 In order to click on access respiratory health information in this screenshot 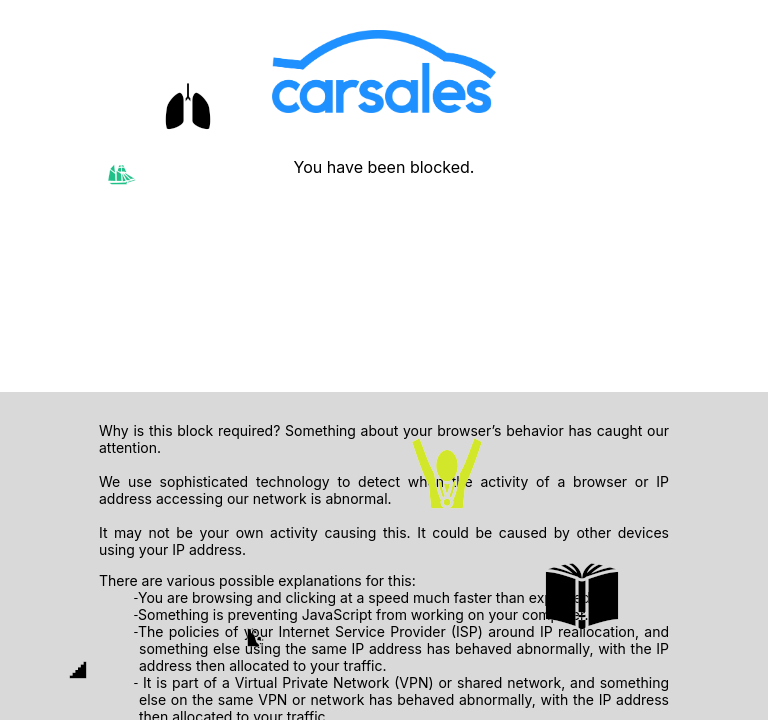, I will do `click(188, 107)`.